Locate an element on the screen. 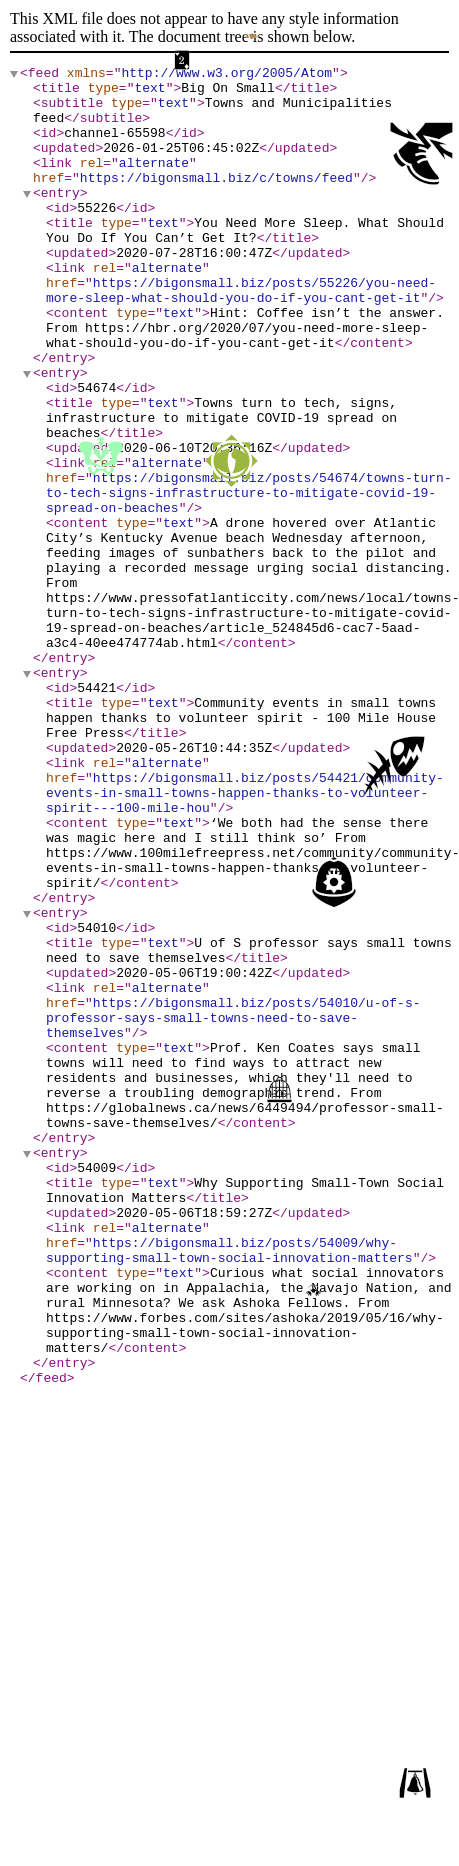 This screenshot has width=459, height=1866. indicates a trip hazard or stumble is located at coordinates (421, 153).